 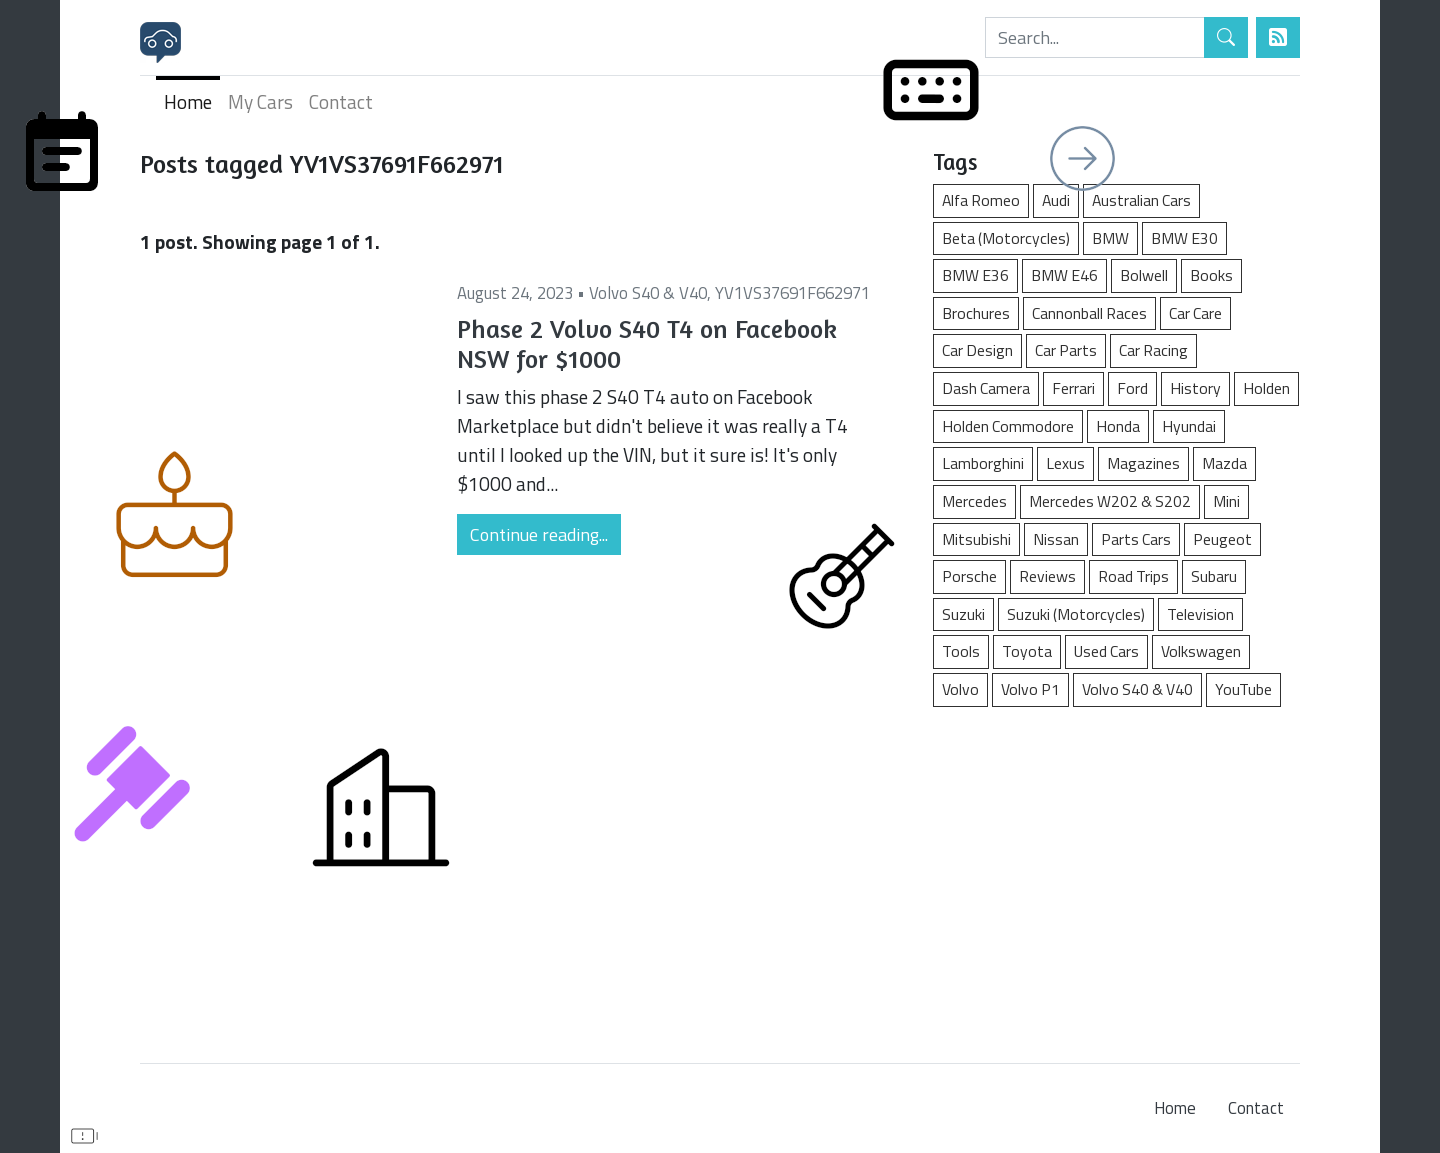 What do you see at coordinates (62, 155) in the screenshot?
I see `view event details or notes` at bounding box center [62, 155].